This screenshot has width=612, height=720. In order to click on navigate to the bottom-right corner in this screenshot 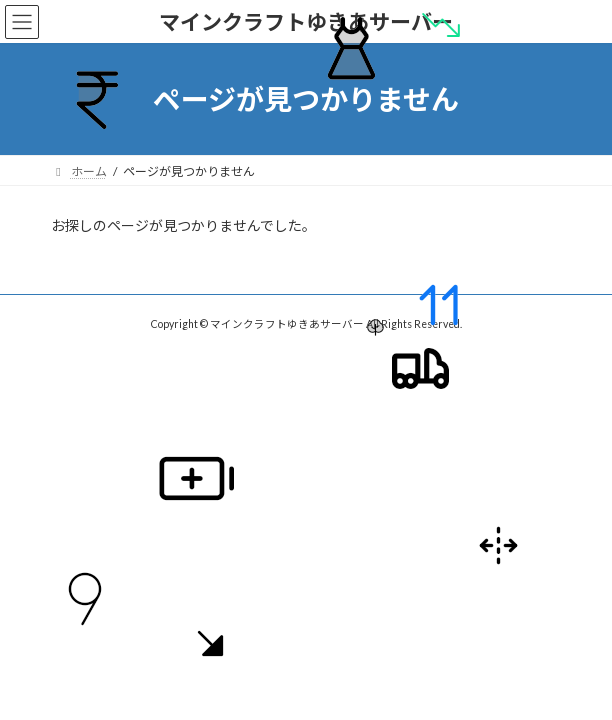, I will do `click(210, 643)`.